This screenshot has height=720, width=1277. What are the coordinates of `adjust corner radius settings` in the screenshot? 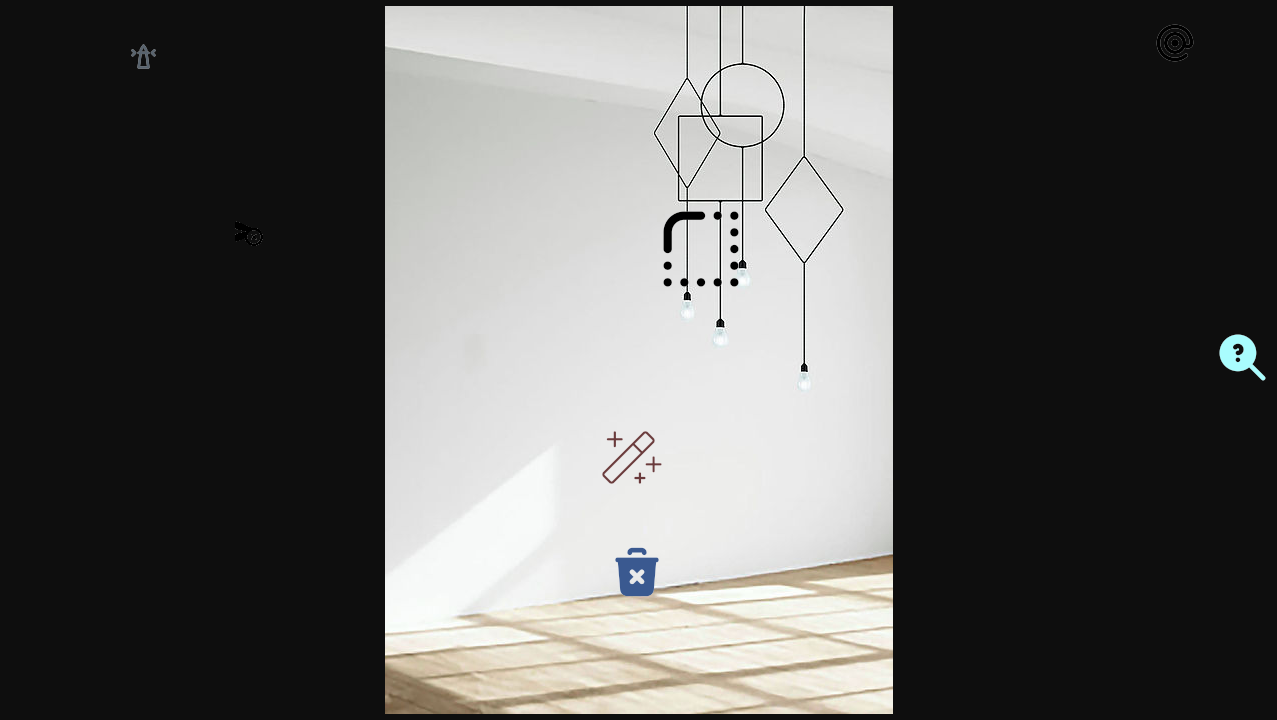 It's located at (701, 249).